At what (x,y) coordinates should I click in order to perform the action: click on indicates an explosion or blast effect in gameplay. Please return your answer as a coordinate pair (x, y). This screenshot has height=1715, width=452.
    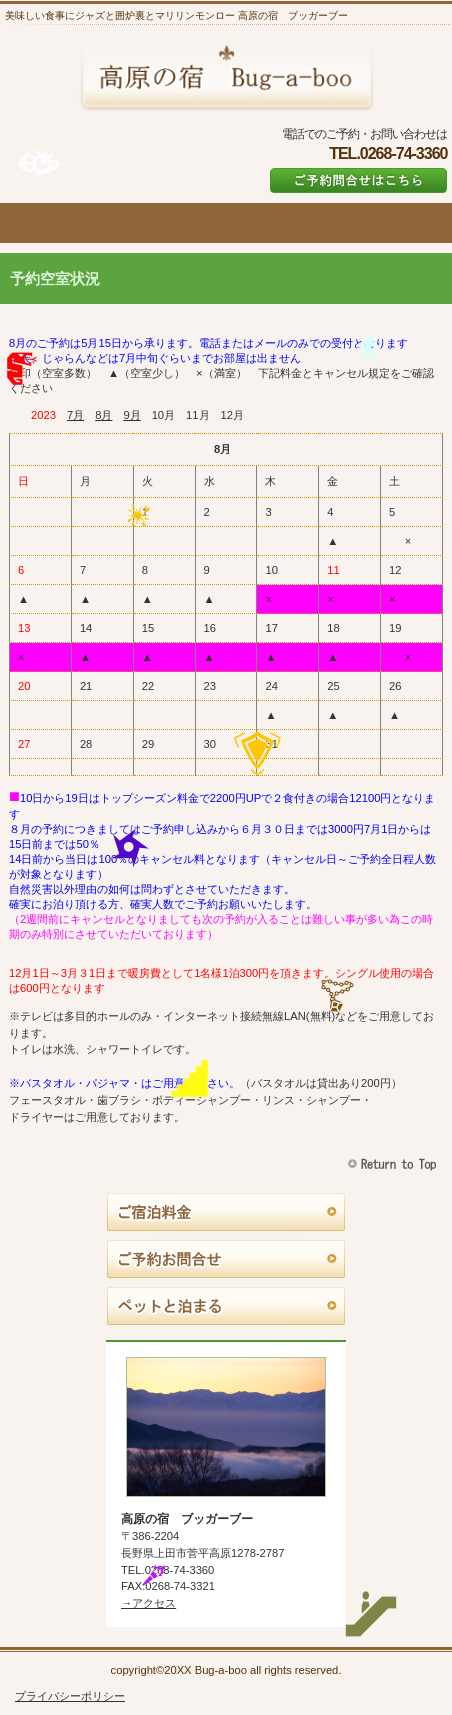
    Looking at the image, I should click on (138, 515).